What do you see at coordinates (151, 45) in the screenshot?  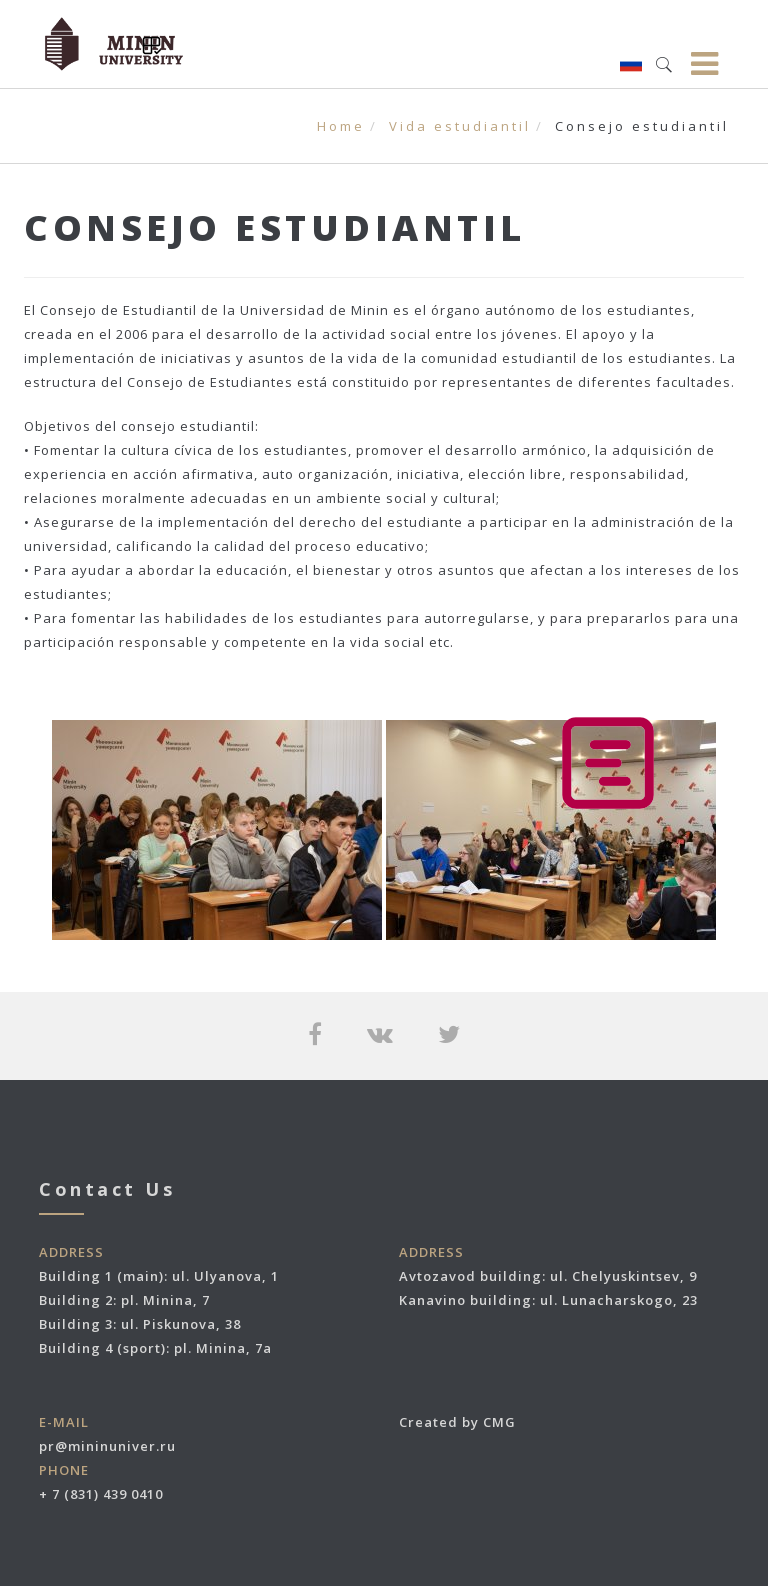 I see `indicates all items in a grid view are selected` at bounding box center [151, 45].